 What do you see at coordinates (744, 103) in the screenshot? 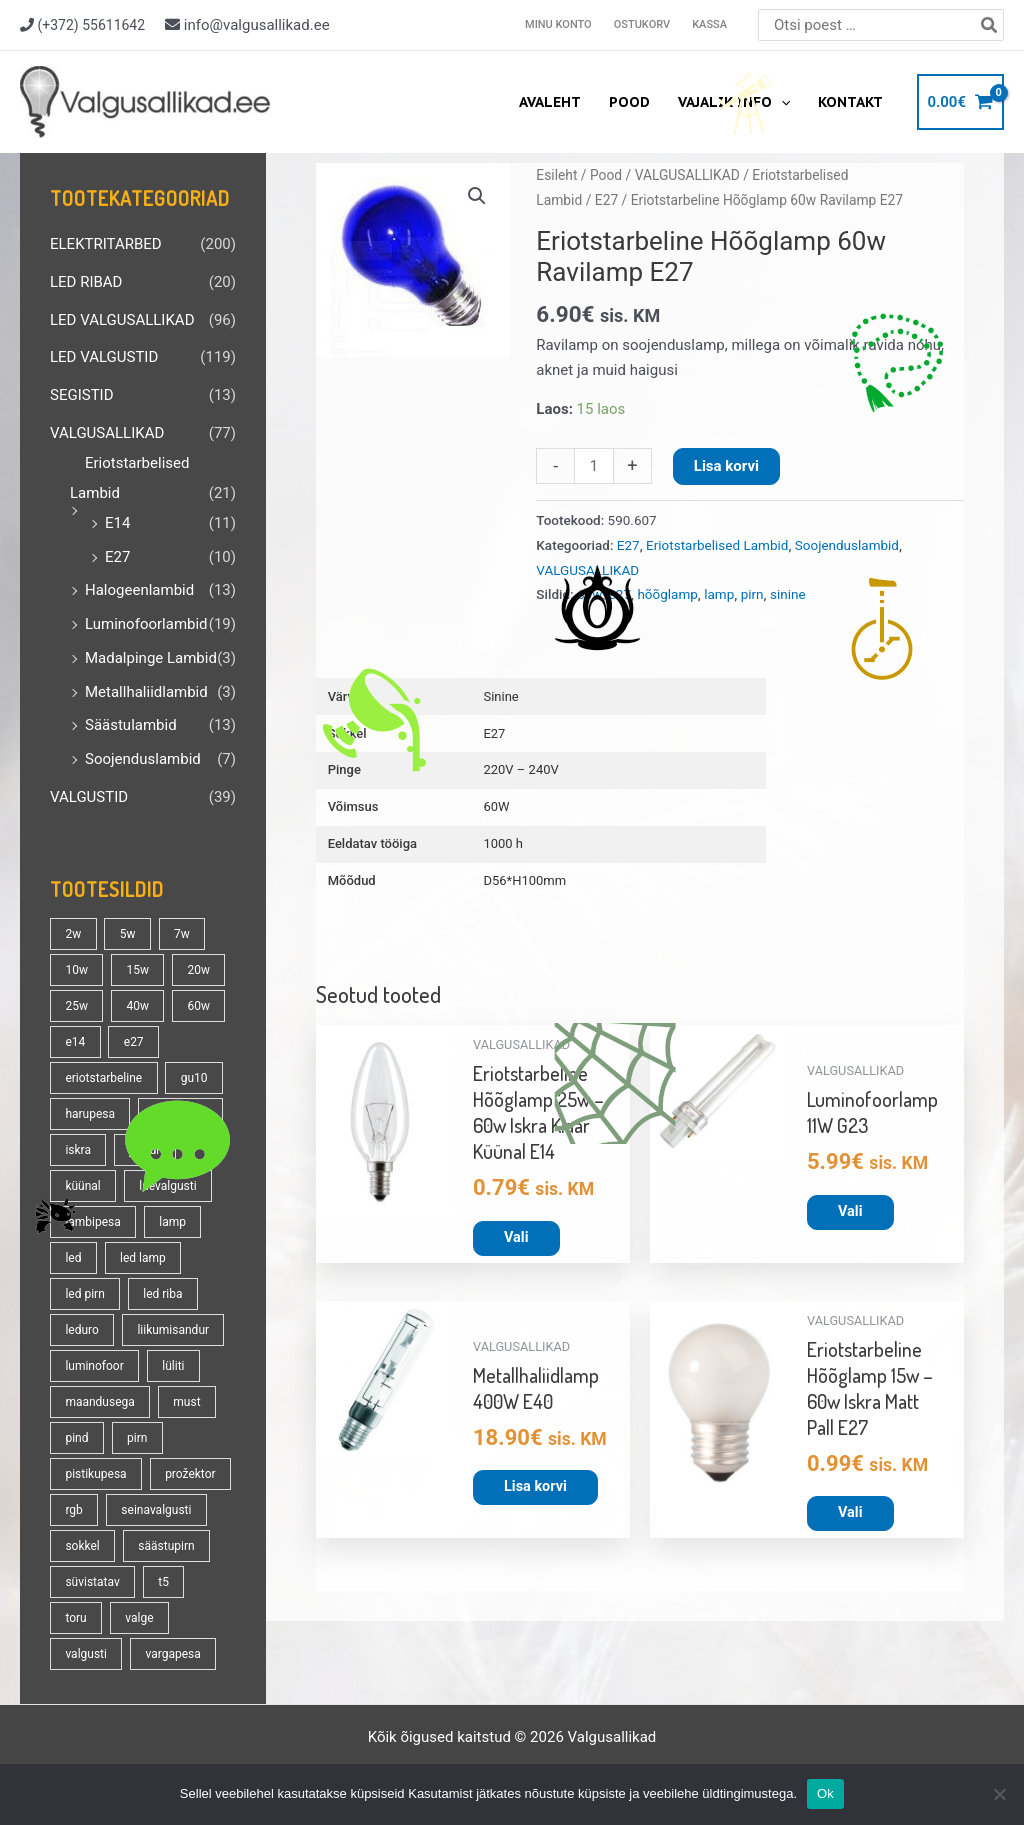
I see `explore or discover new content` at bounding box center [744, 103].